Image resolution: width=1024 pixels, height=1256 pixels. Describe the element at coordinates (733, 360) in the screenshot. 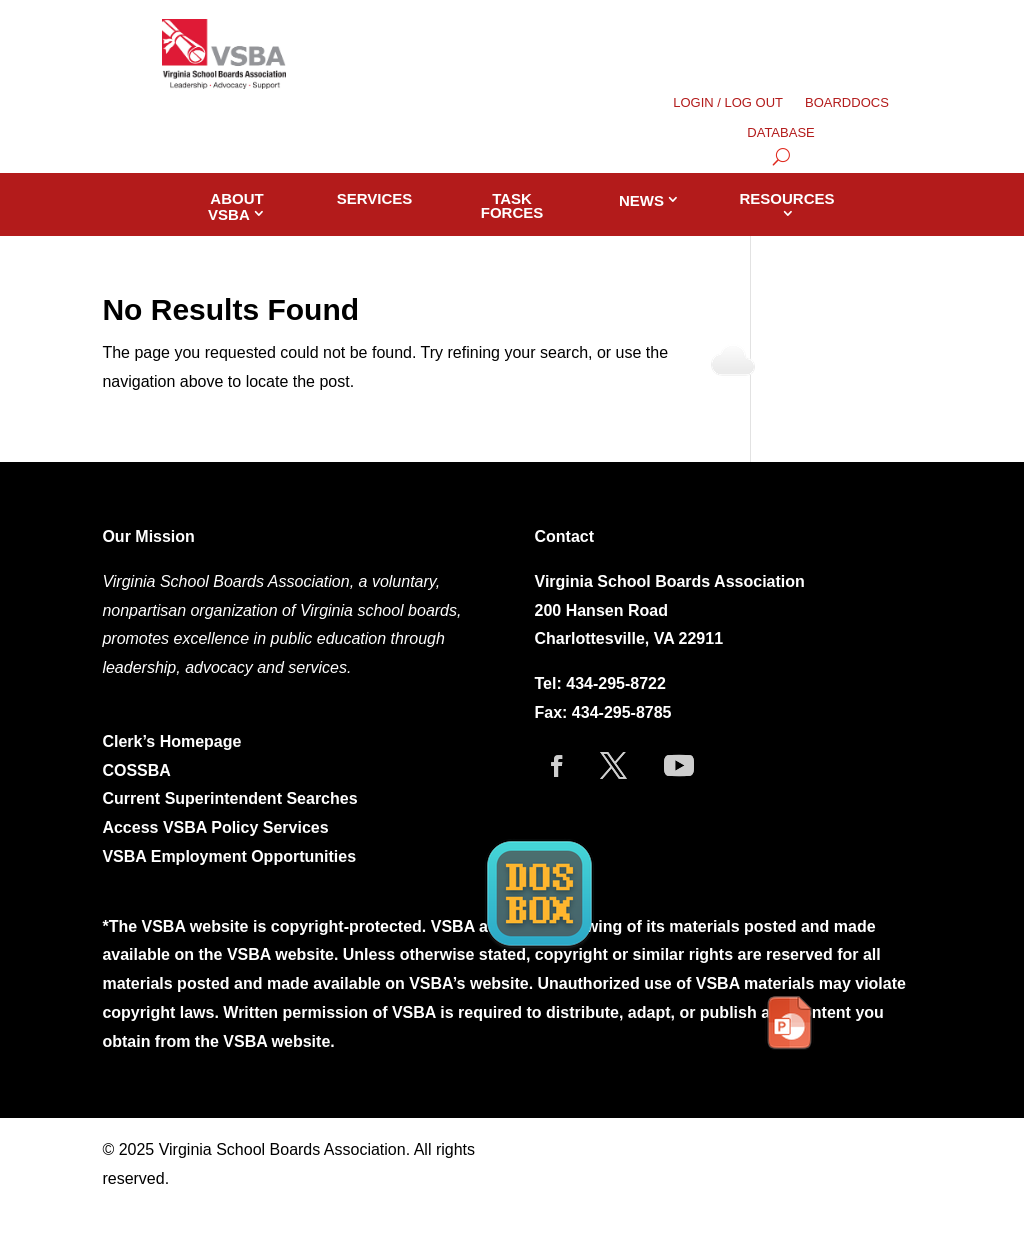

I see `indicates overcast or cloudy weather conditions` at that location.